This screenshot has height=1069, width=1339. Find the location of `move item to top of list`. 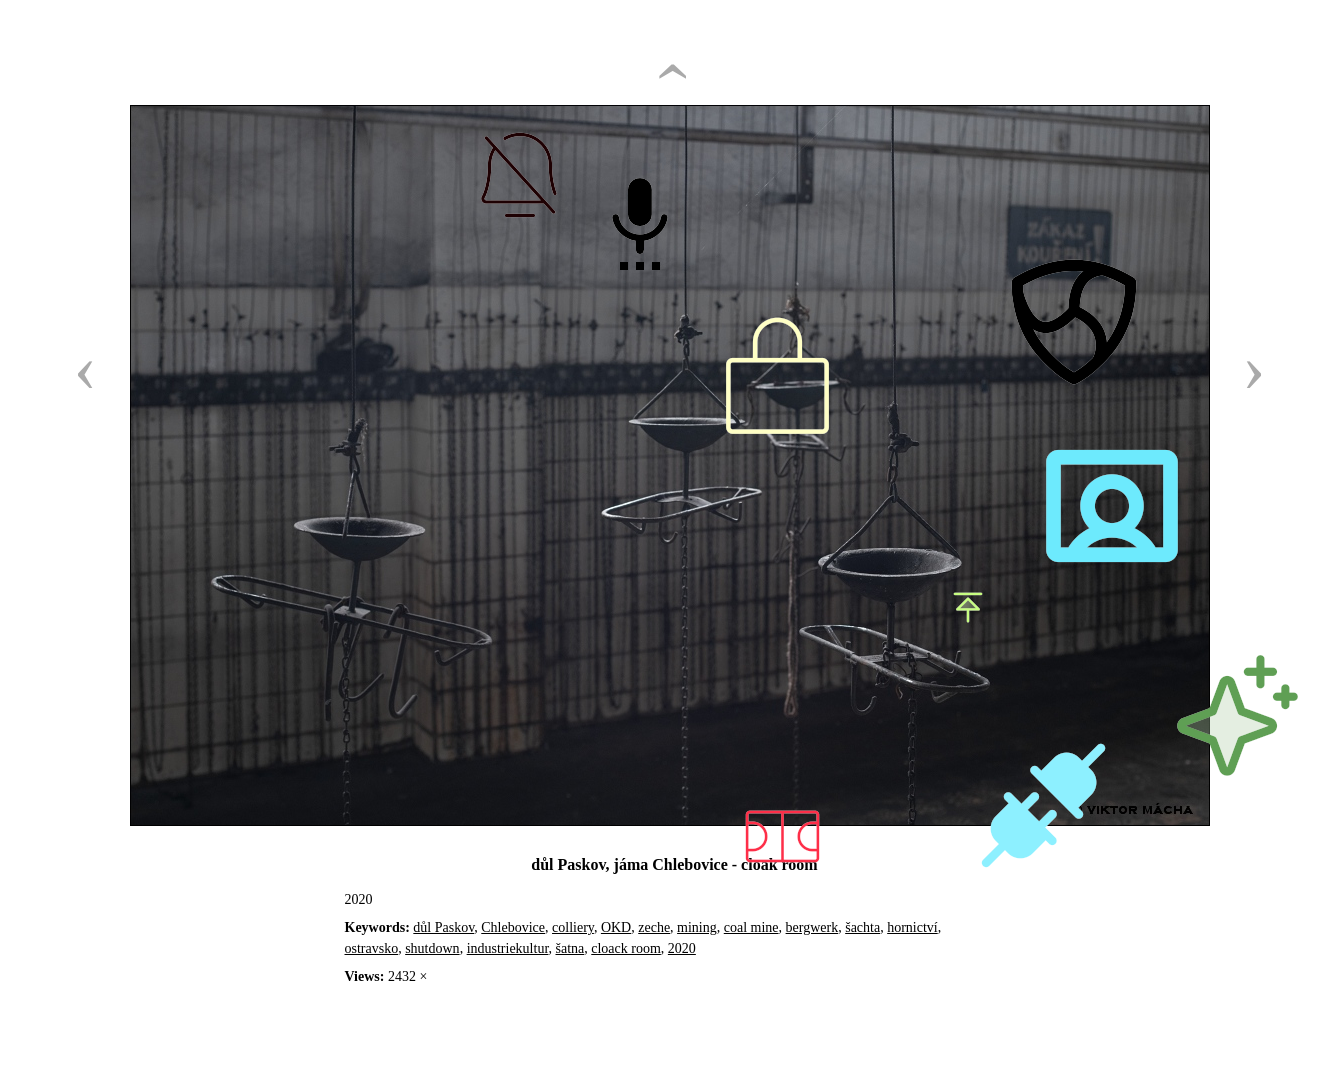

move item to top of list is located at coordinates (968, 607).